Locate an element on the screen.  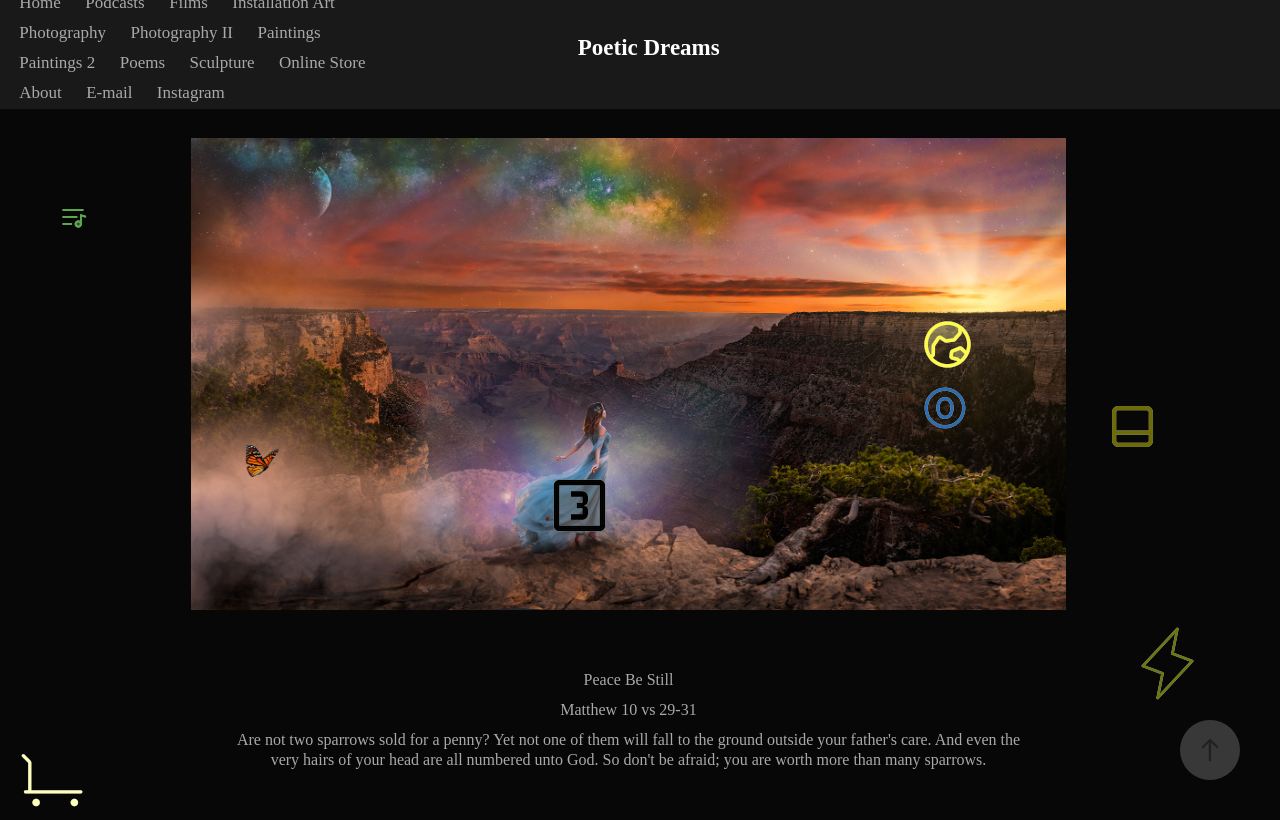
indicates fast or instant action is located at coordinates (1167, 663).